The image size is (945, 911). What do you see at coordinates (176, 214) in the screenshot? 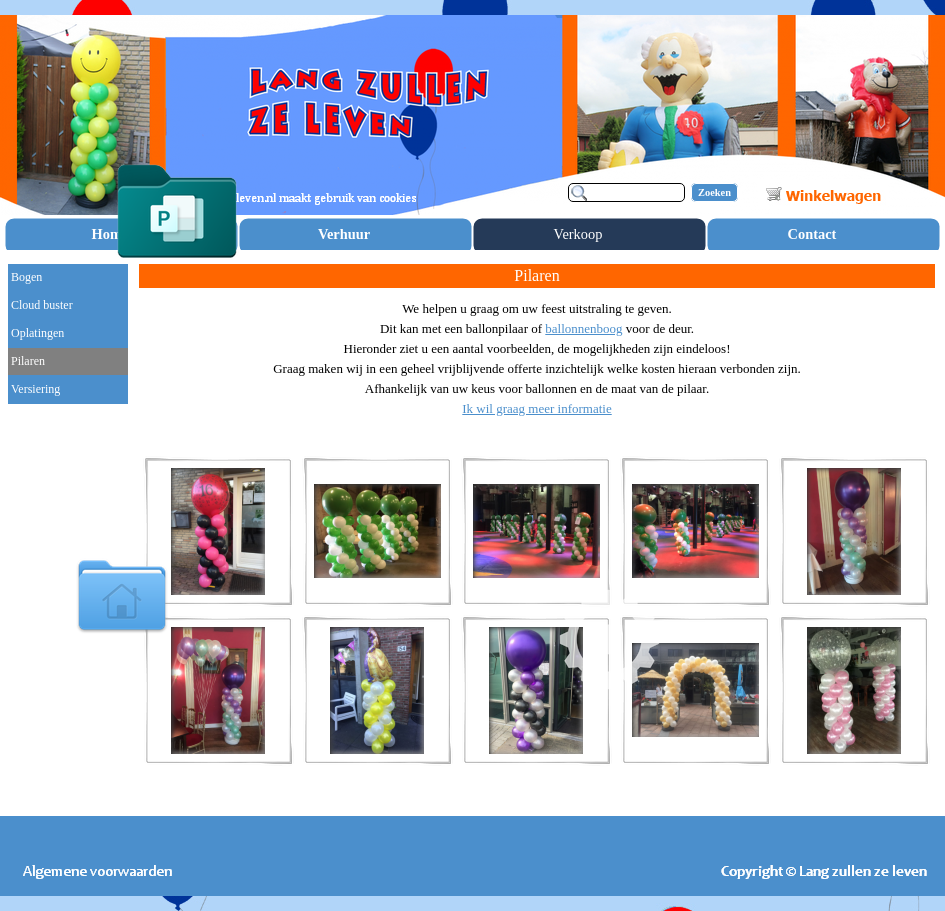
I see `open folder containing microsoft publisher files` at bounding box center [176, 214].